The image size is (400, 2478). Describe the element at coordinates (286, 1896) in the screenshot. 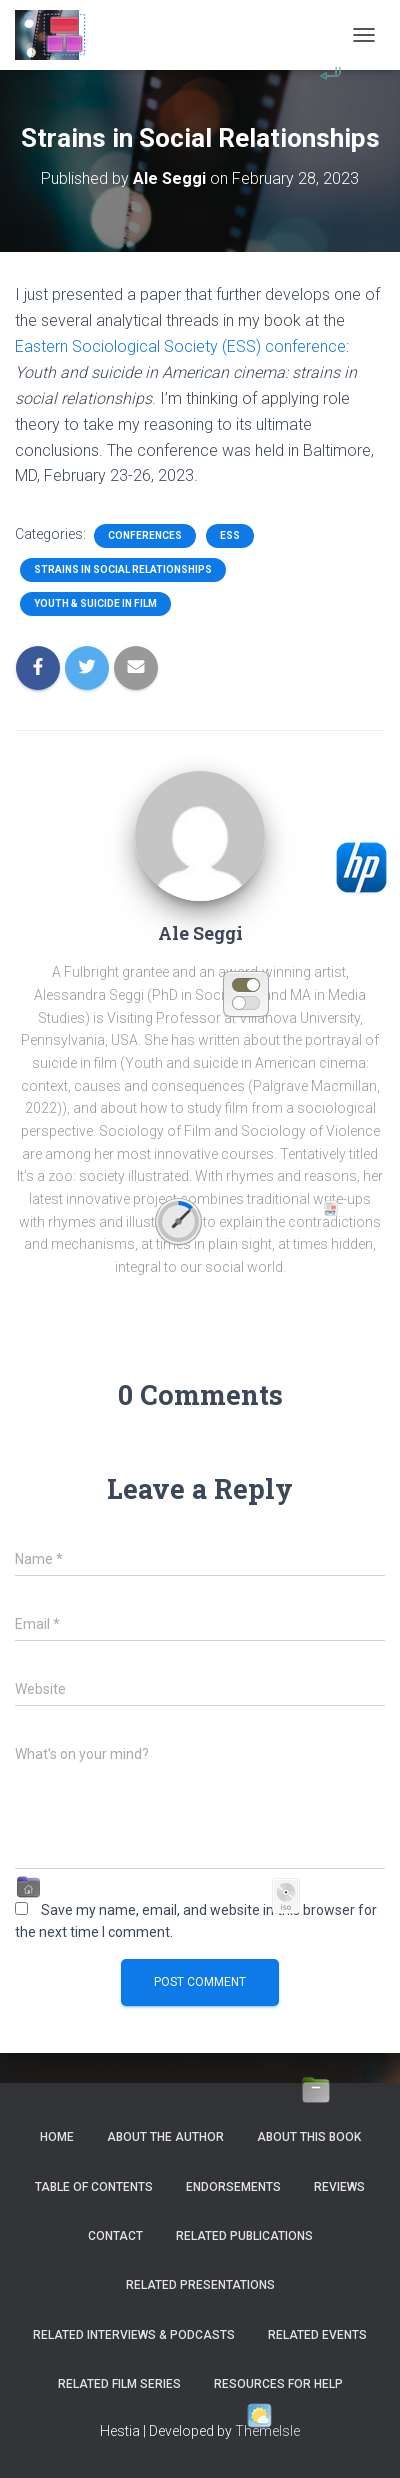

I see `a CD/DVD disc image file (ISO format)` at that location.